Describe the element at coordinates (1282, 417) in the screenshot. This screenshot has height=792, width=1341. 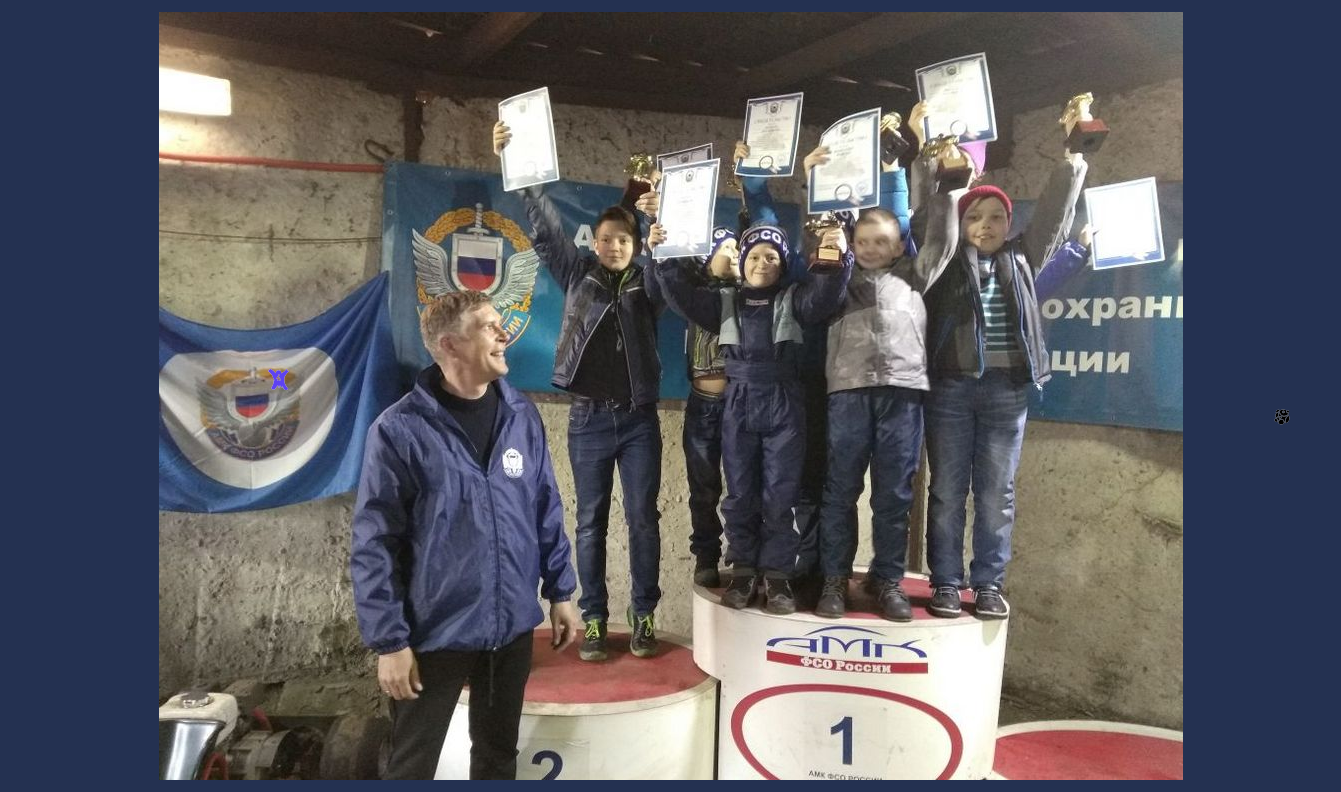
I see `indicates a health condition or medical alert` at that location.